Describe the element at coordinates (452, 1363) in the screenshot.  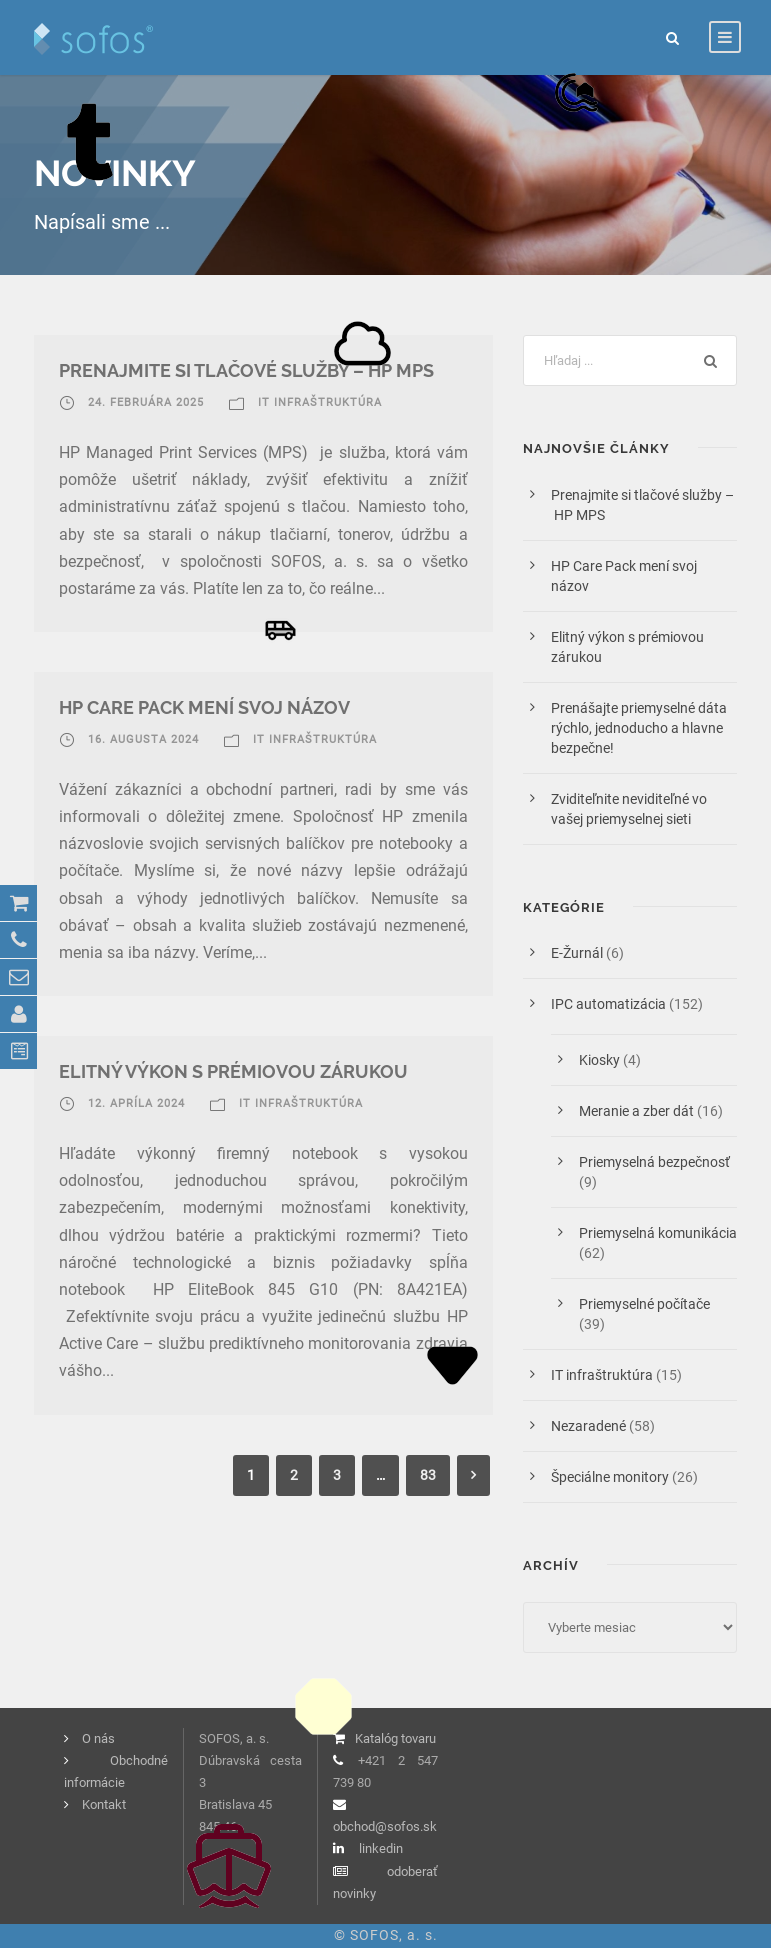
I see `expand dropdown menu` at that location.